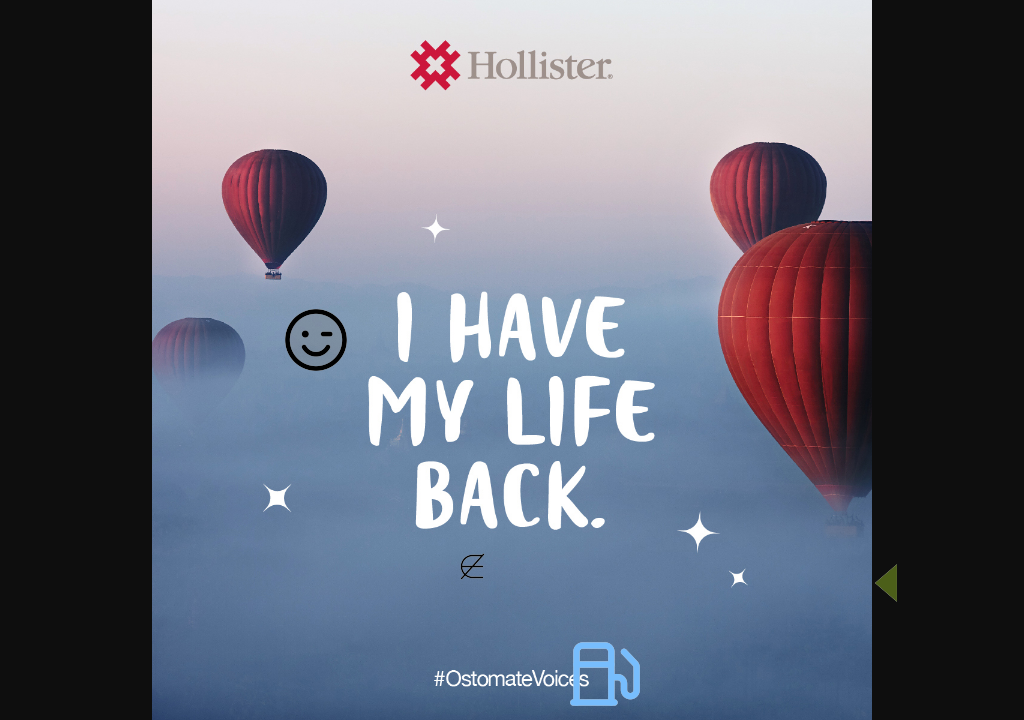 Image resolution: width=1024 pixels, height=720 pixels. Describe the element at coordinates (316, 340) in the screenshot. I see `insert a winking emoji or emoticon` at that location.